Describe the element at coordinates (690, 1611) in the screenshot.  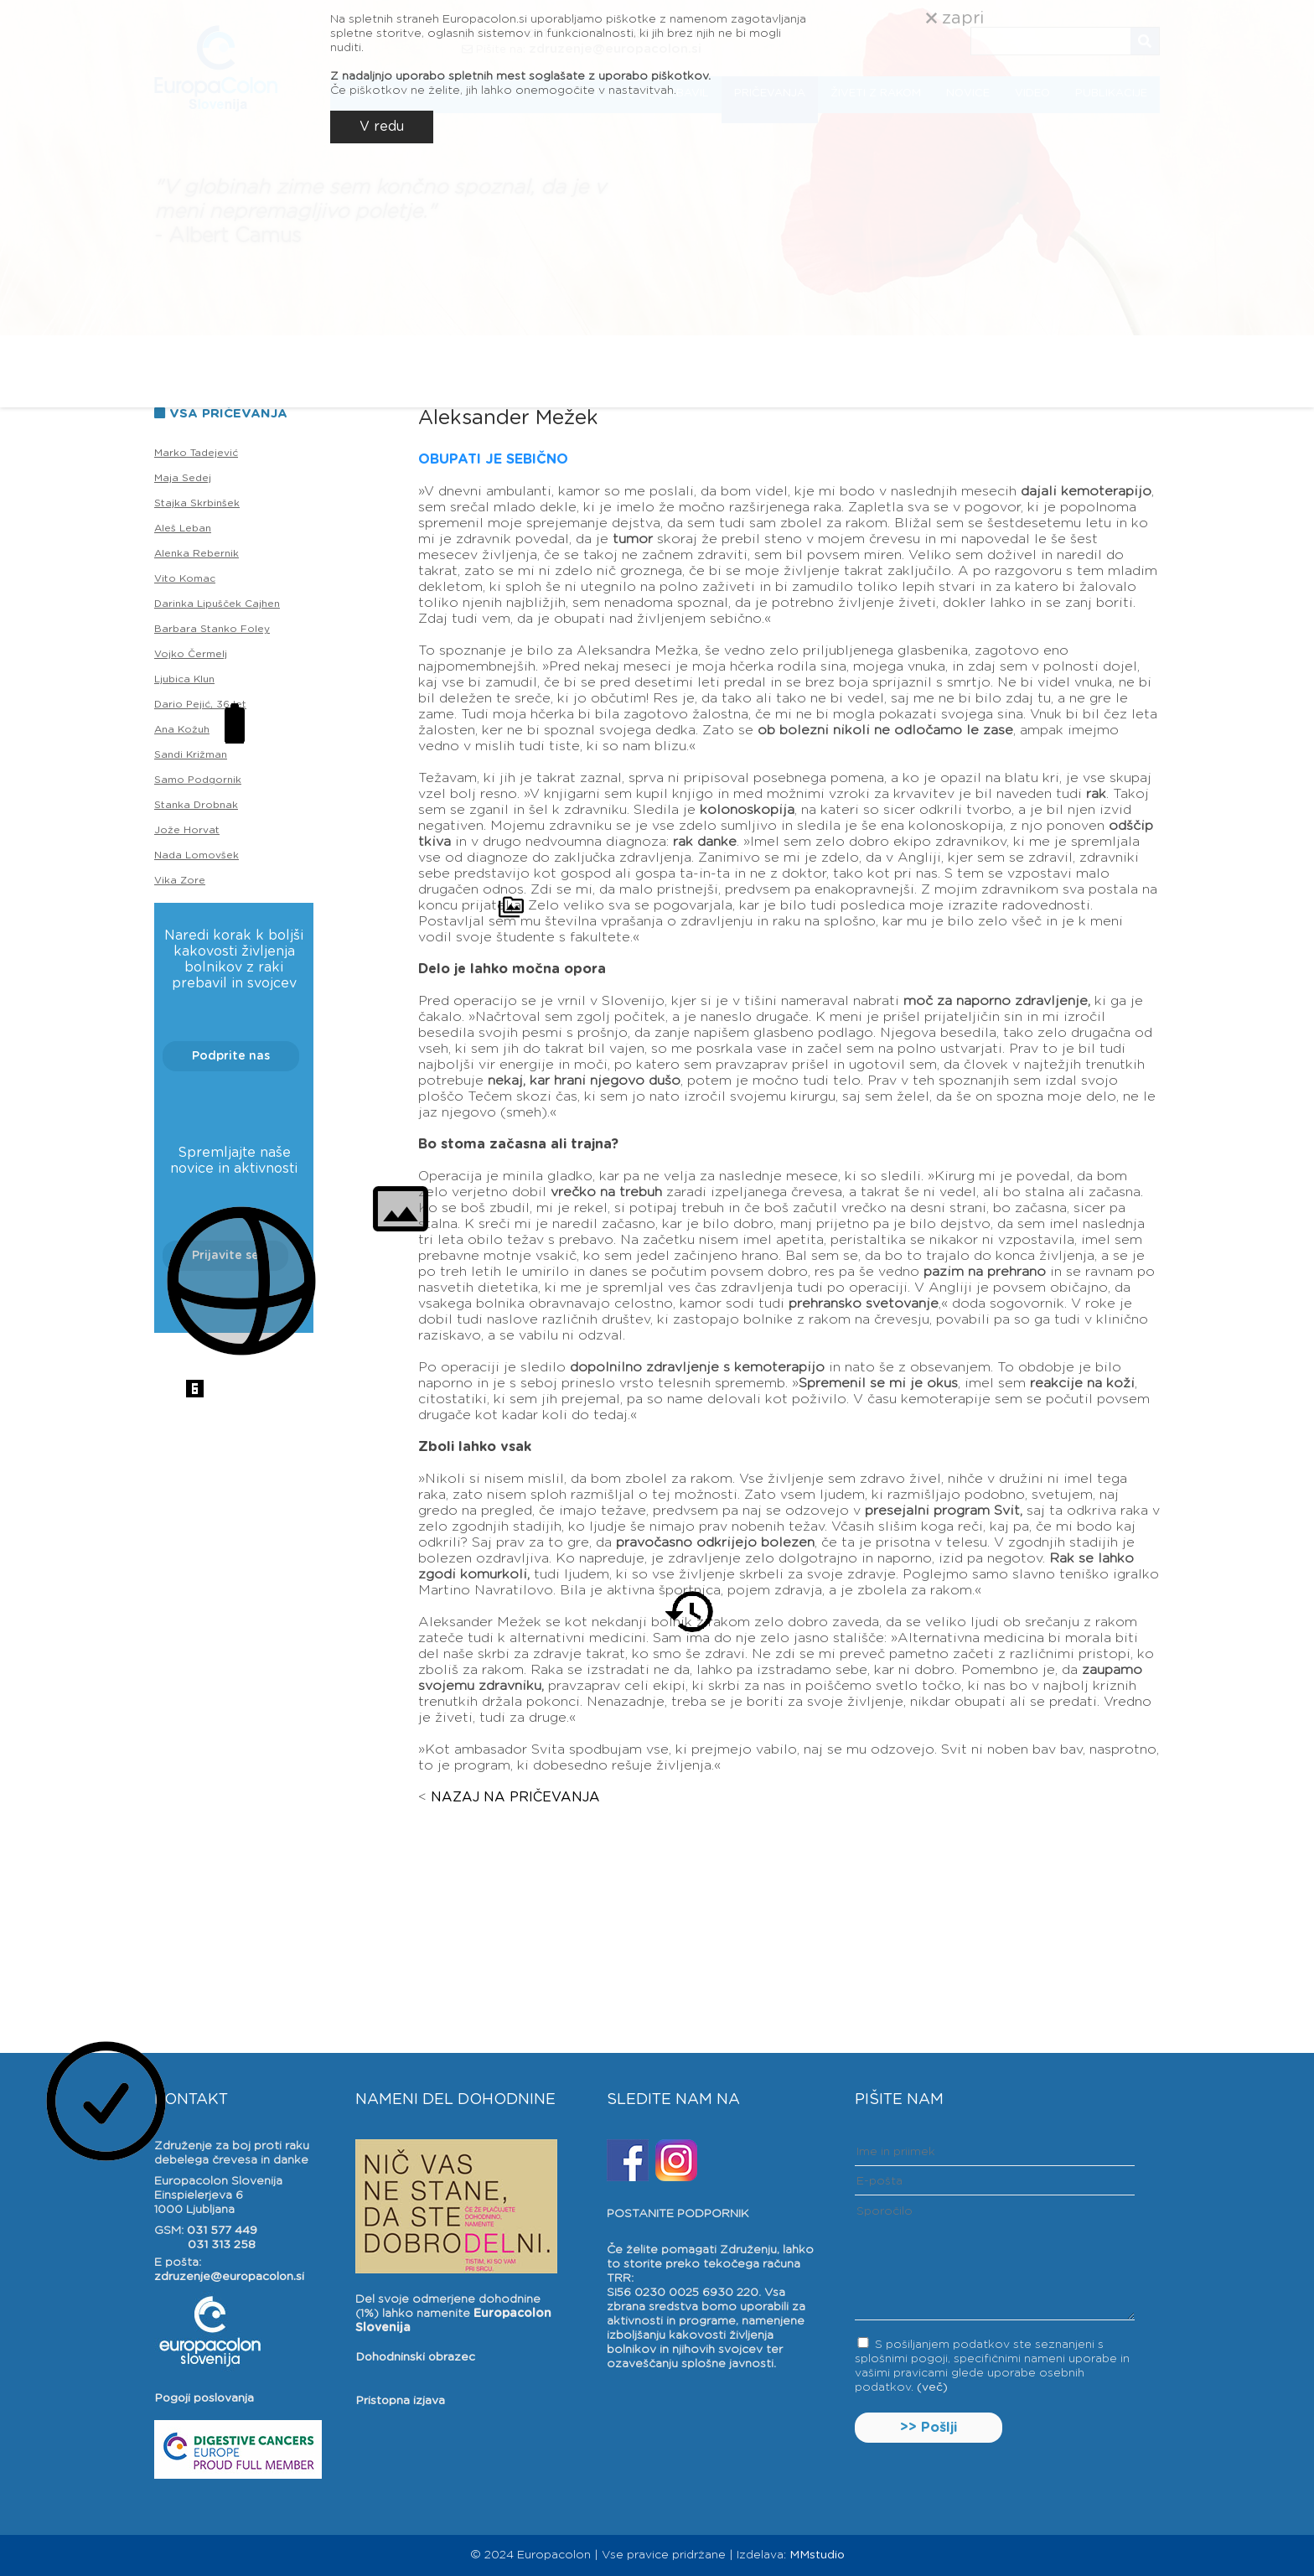
I see `view browsing or activity history` at that location.